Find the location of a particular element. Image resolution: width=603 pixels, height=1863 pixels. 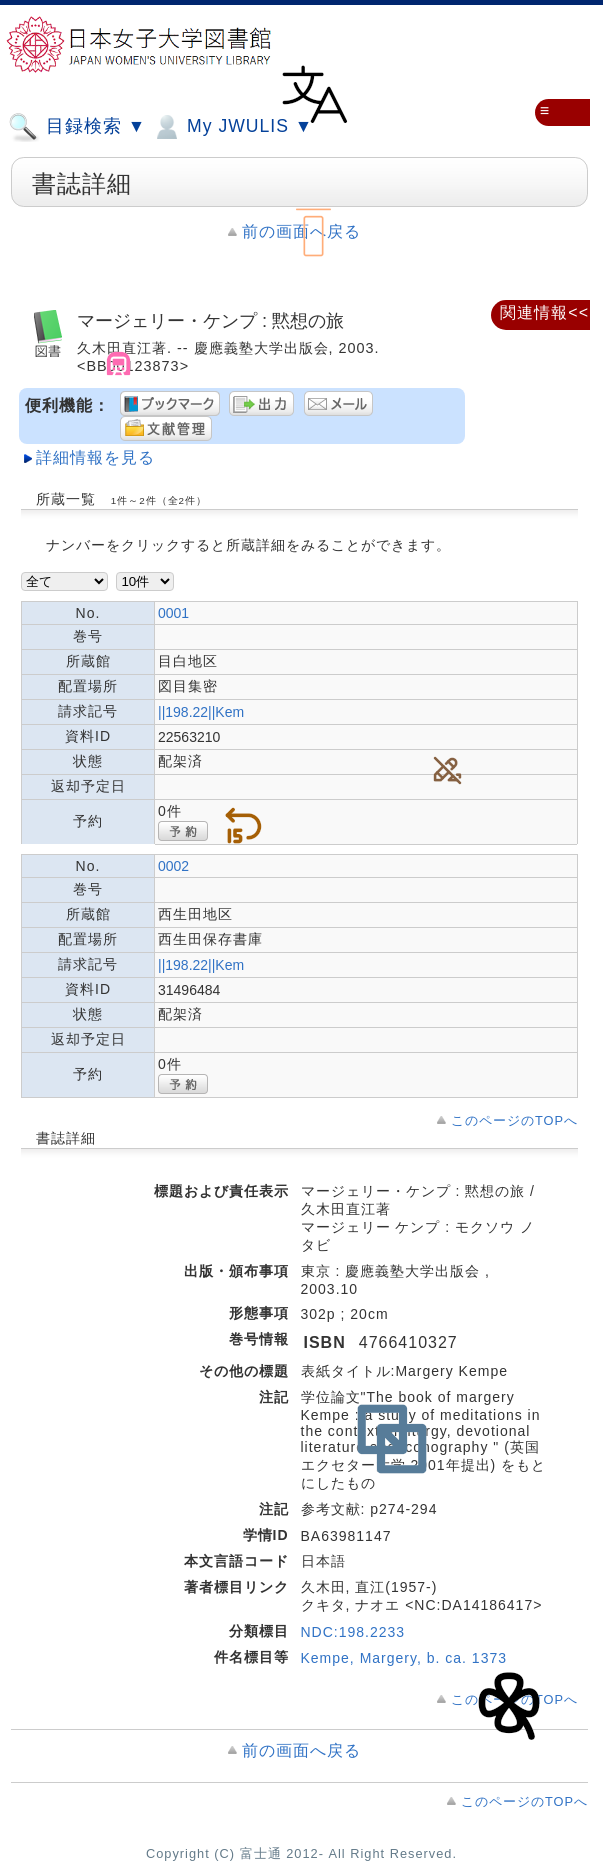

access subway or metro transit information is located at coordinates (118, 364).